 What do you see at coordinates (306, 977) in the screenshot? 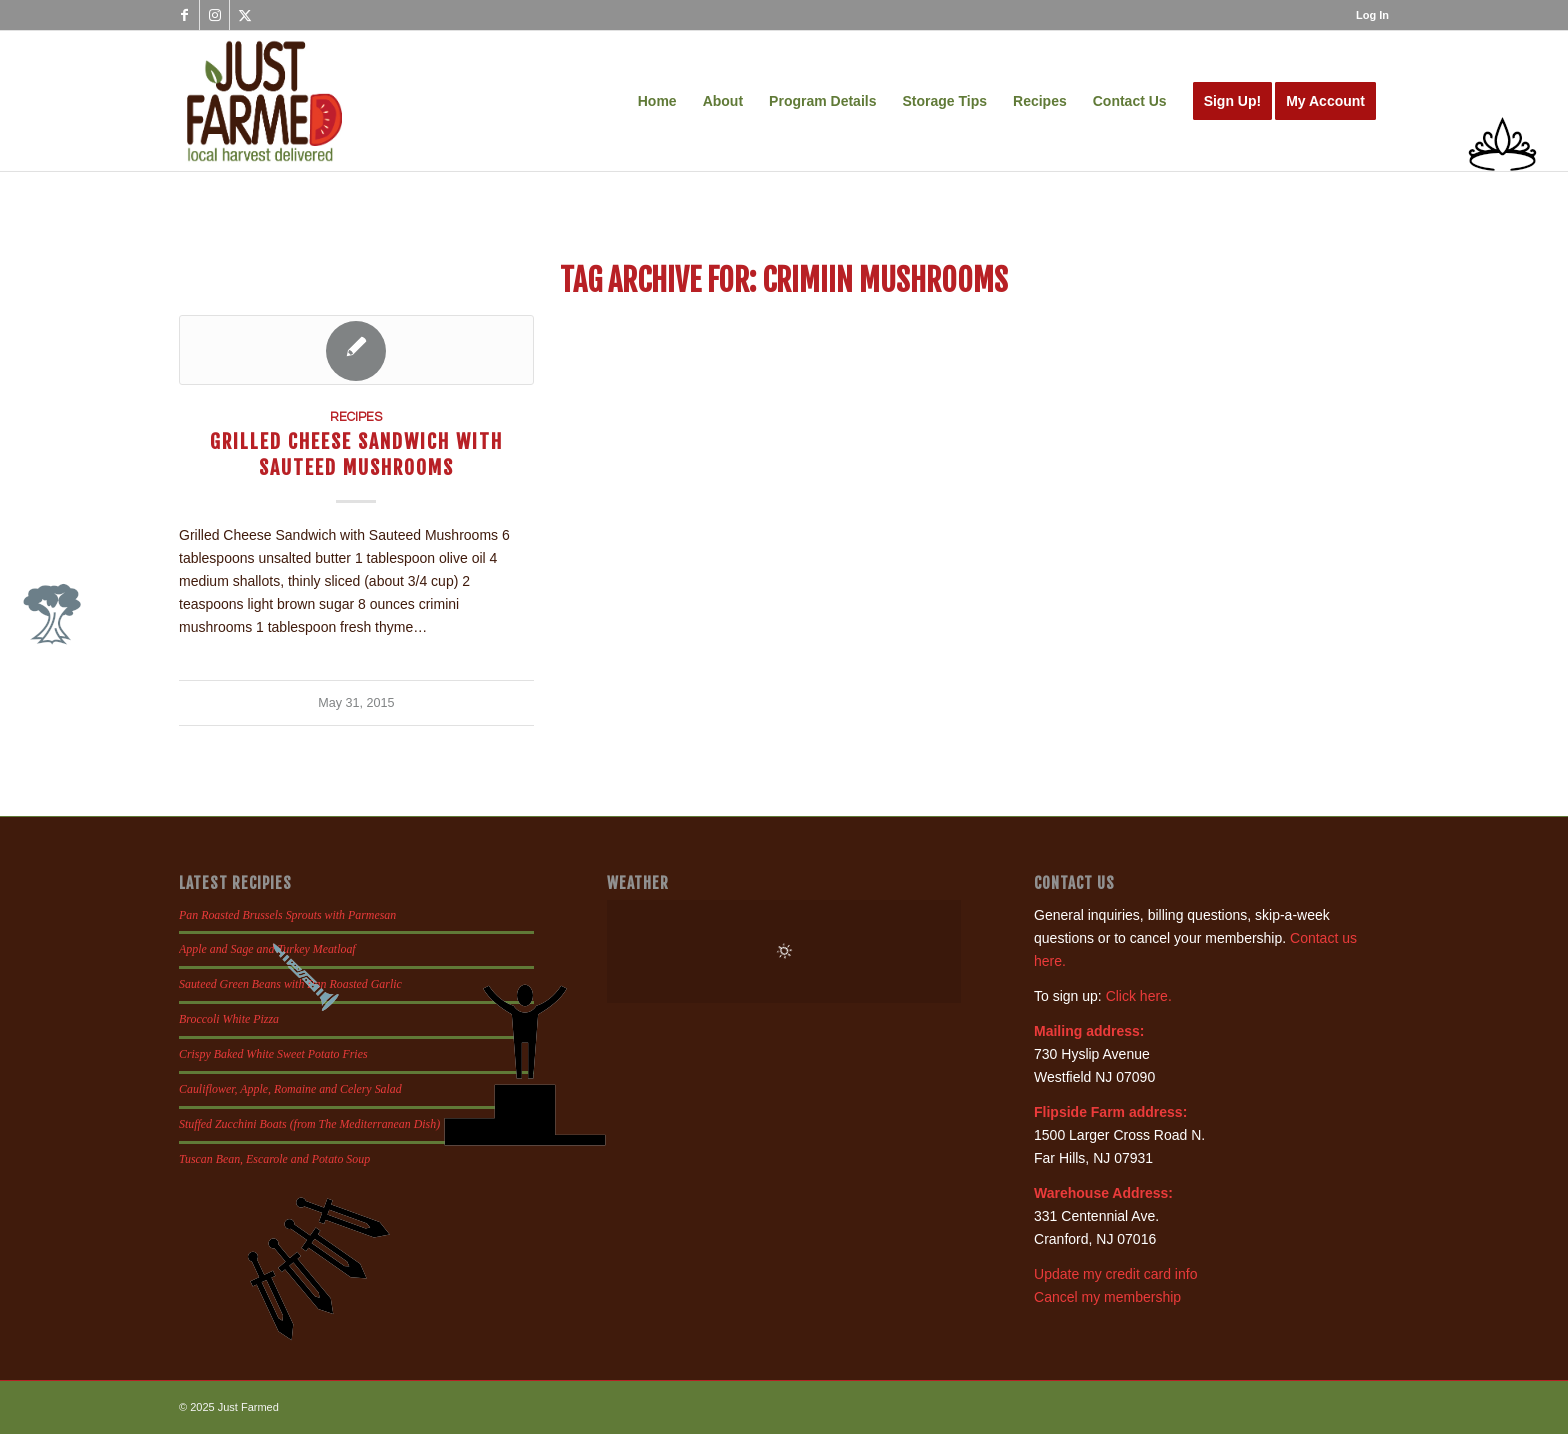
I see `select clarinet as your instrument` at bounding box center [306, 977].